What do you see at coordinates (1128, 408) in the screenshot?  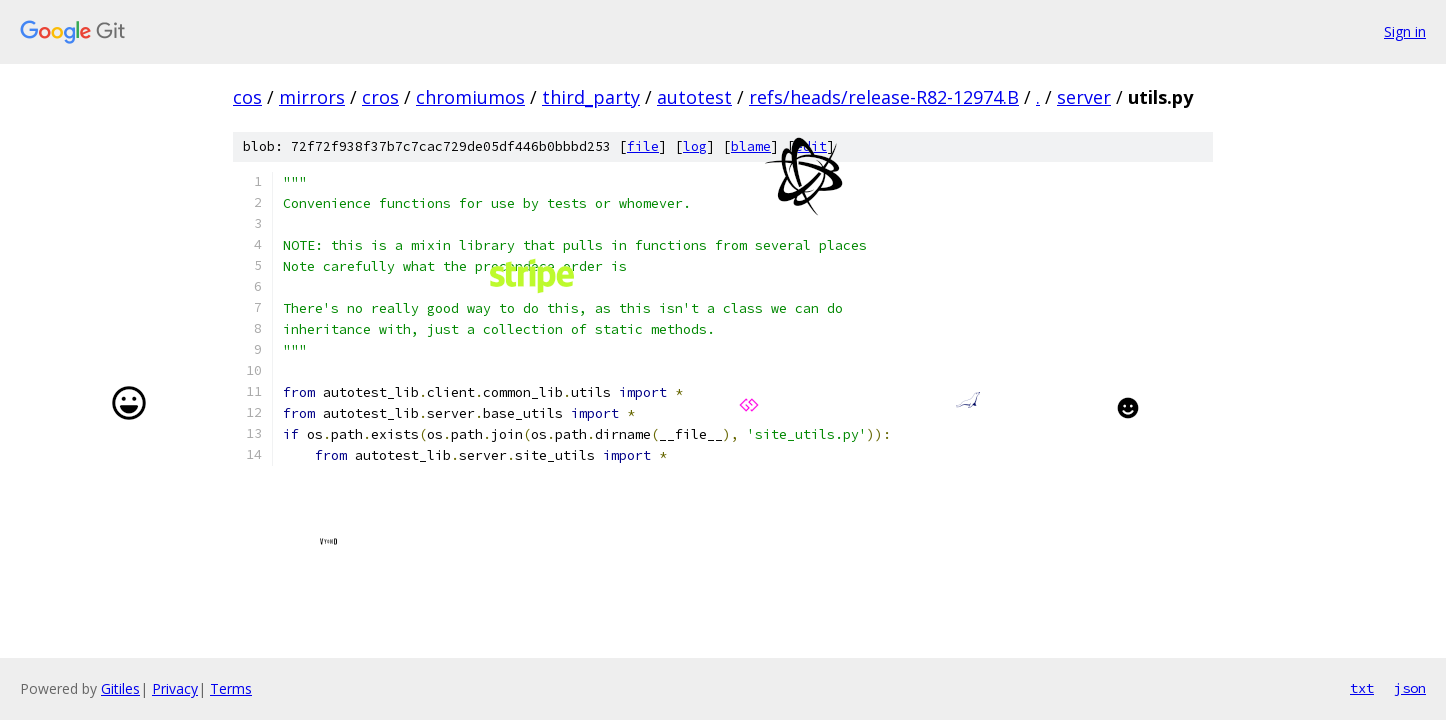 I see `add an emoji or reaction` at bounding box center [1128, 408].